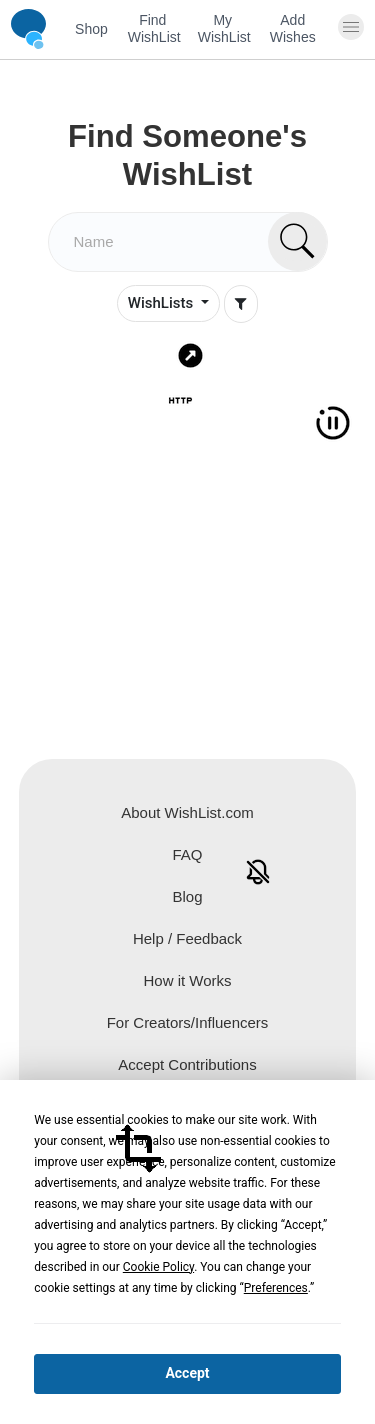  What do you see at coordinates (258, 872) in the screenshot?
I see `mute notifications` at bounding box center [258, 872].